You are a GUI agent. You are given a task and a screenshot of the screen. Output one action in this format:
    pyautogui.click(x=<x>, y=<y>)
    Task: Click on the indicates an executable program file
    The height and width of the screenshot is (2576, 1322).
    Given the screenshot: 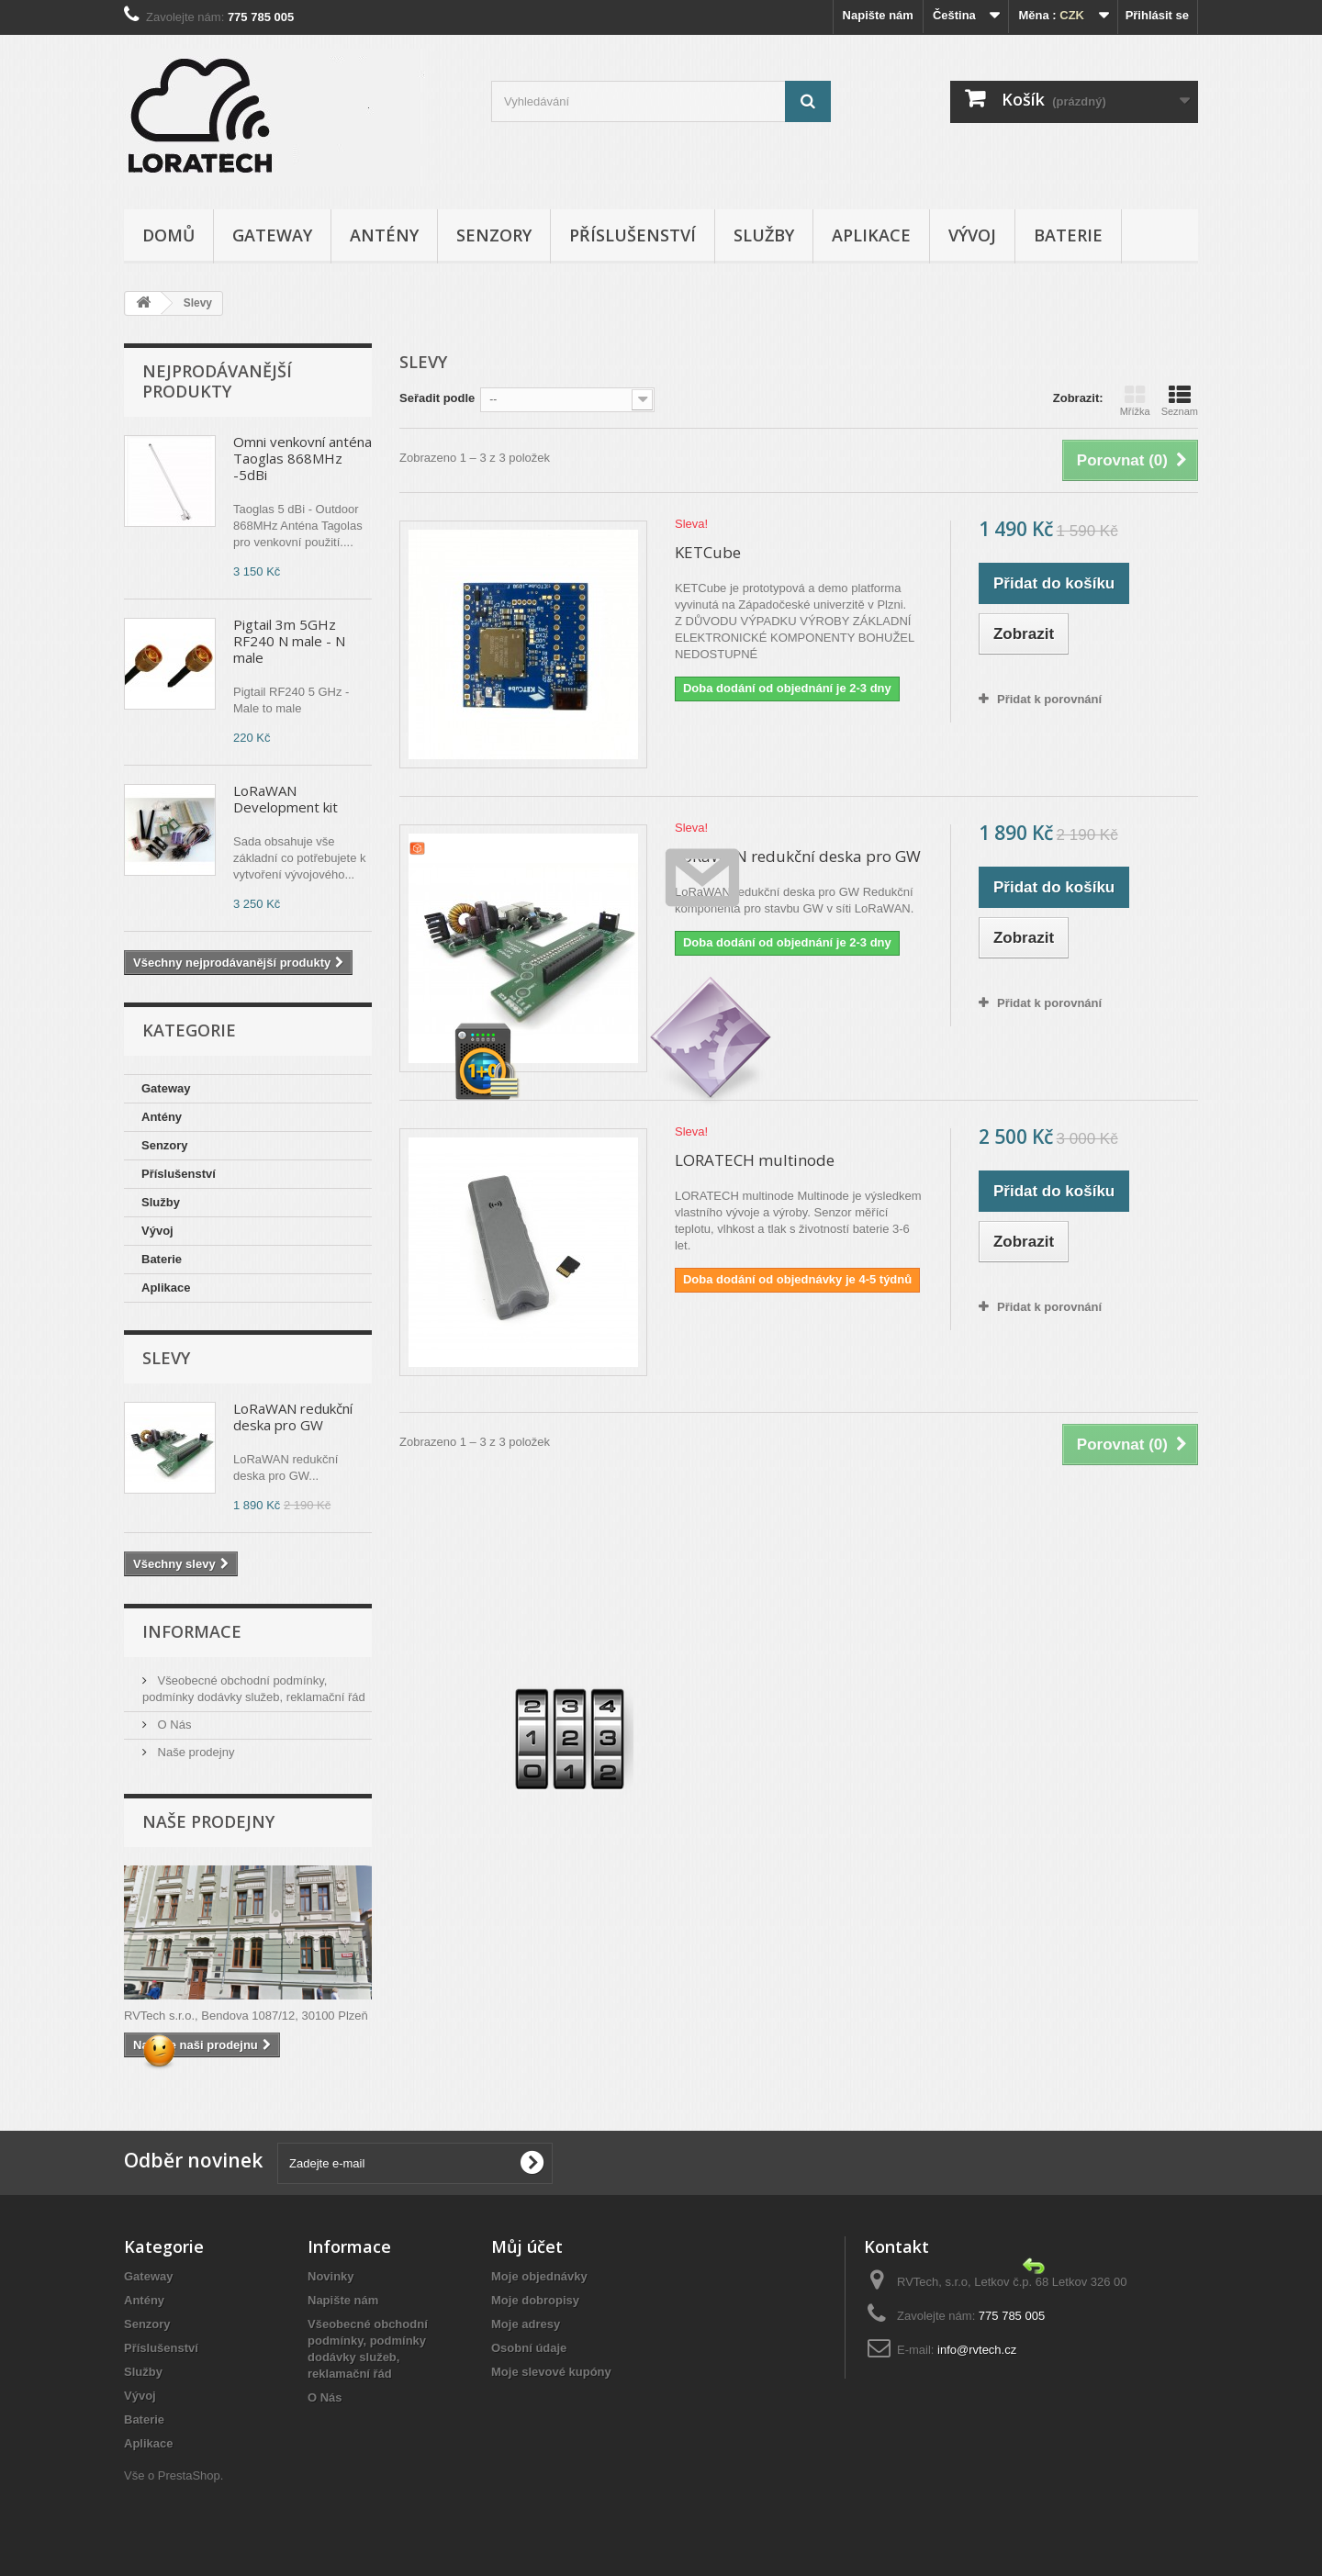 What is the action you would take?
    pyautogui.click(x=712, y=1040)
    